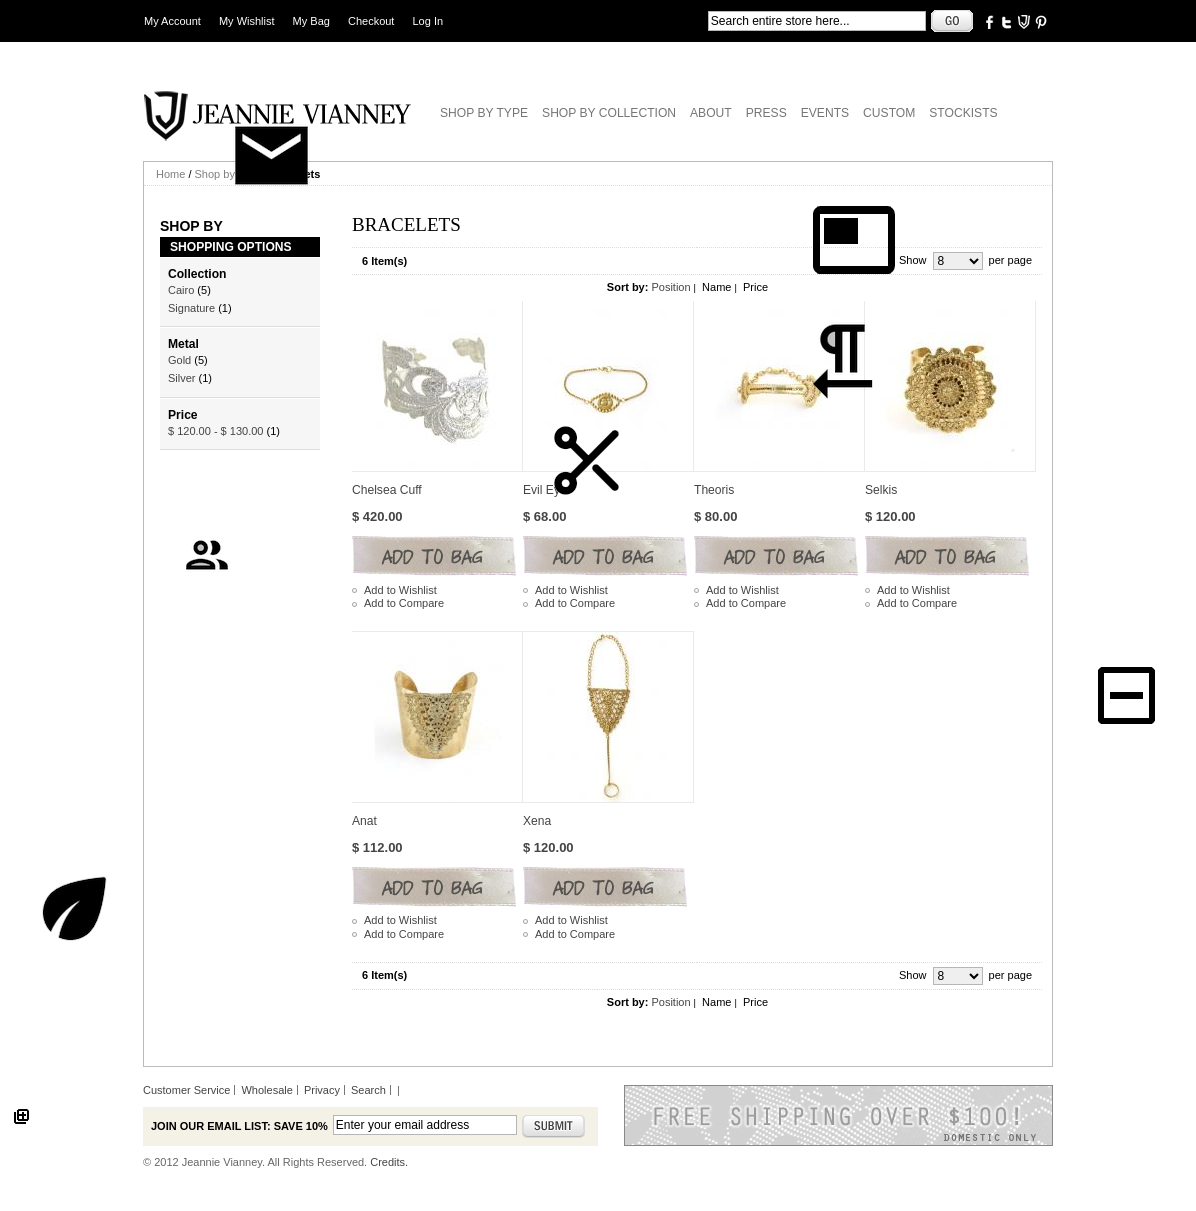  Describe the element at coordinates (74, 908) in the screenshot. I see `indicates eco-friendly or sustainable mode` at that location.